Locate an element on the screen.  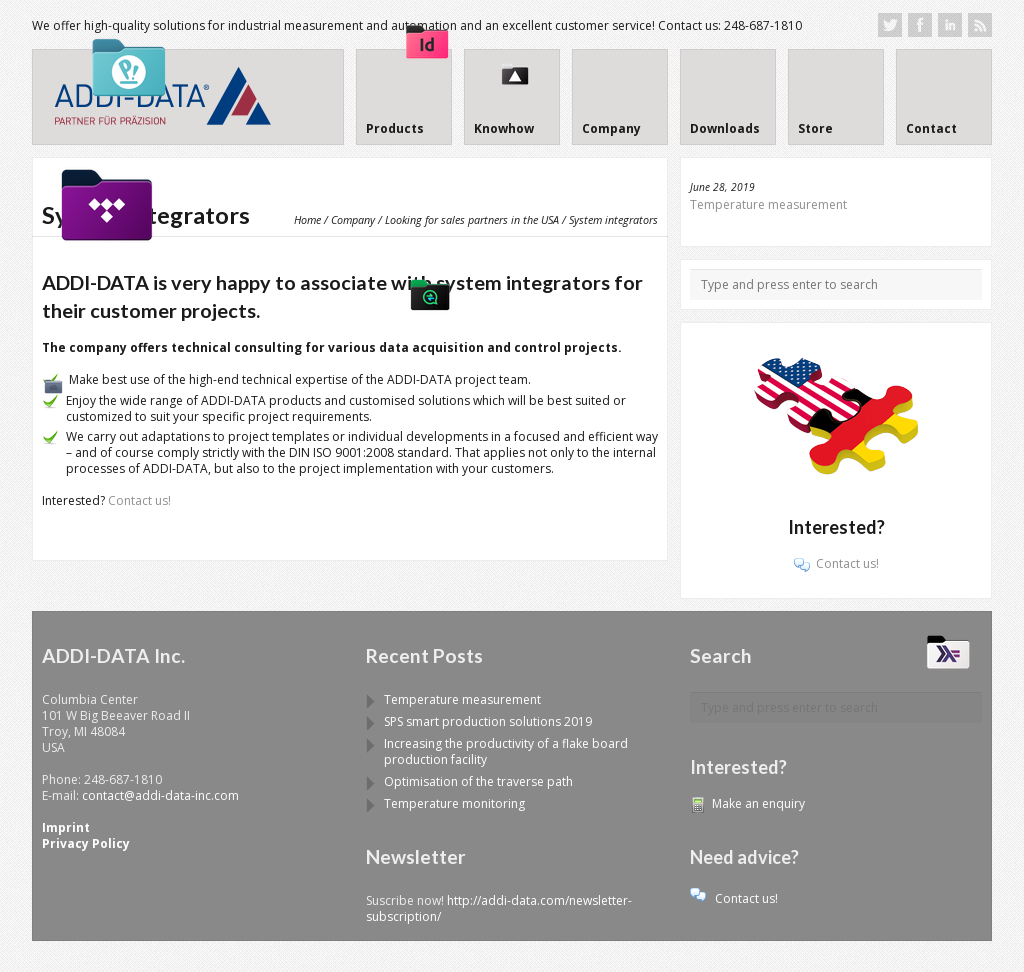
folder containing adobe indesign project files is located at coordinates (427, 43).